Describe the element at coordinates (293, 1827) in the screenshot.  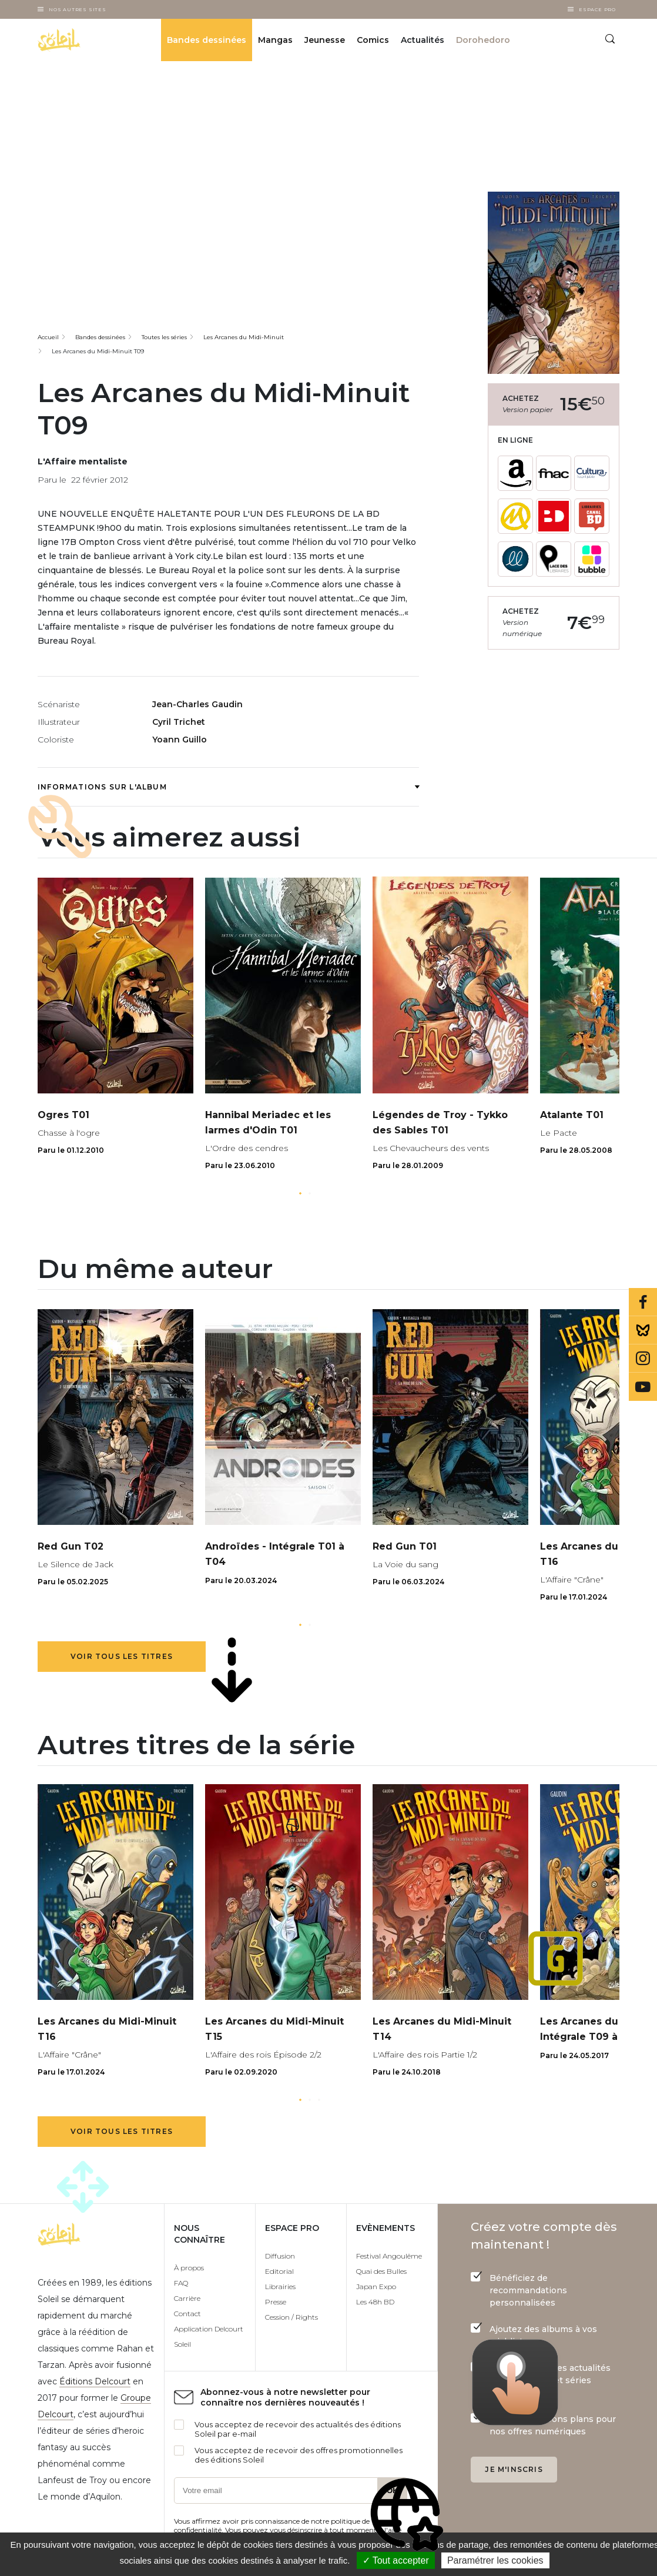
I see `browse wine selection or menu` at that location.